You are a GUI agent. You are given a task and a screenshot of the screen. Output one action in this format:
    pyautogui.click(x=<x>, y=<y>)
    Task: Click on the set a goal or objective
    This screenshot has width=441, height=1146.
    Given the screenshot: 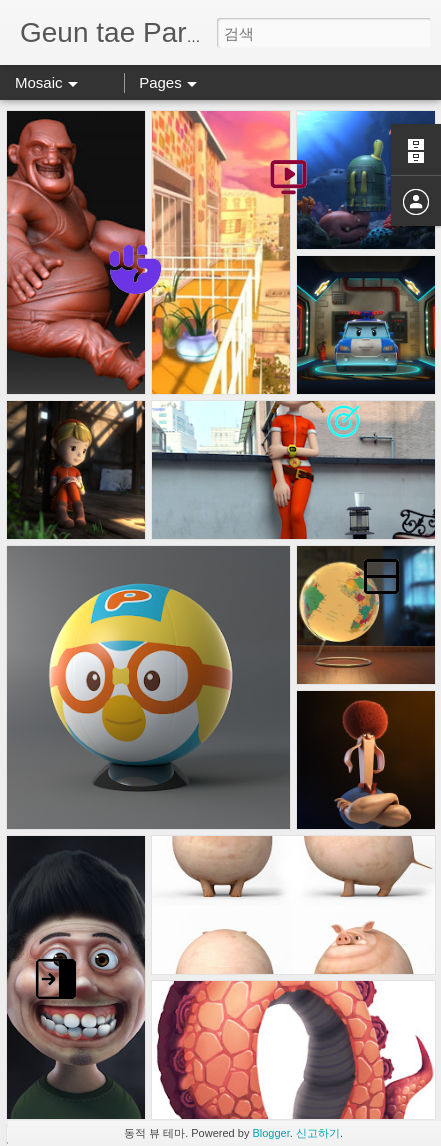 What is the action you would take?
    pyautogui.click(x=343, y=421)
    